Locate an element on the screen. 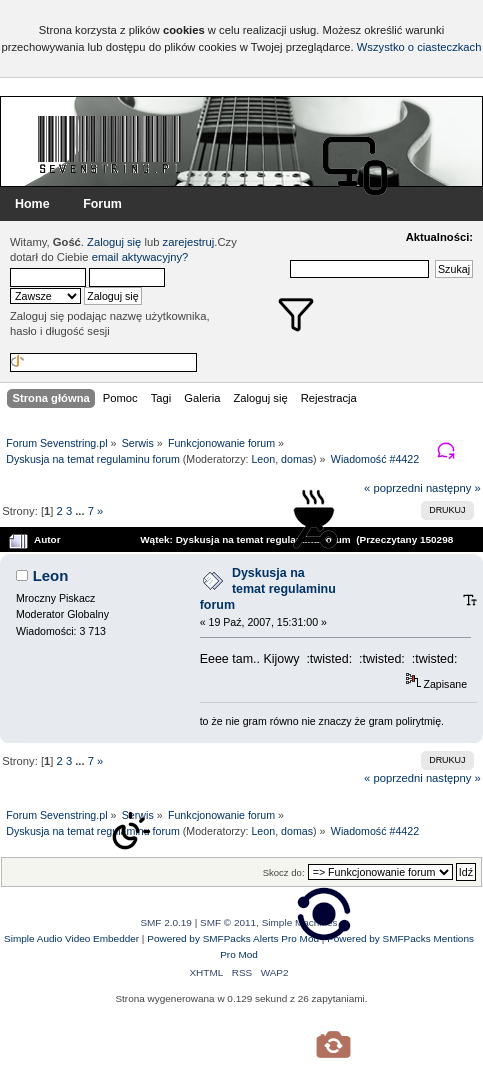 This screenshot has width=483, height=1080. access outdoor grilling or barbecue features is located at coordinates (314, 519).